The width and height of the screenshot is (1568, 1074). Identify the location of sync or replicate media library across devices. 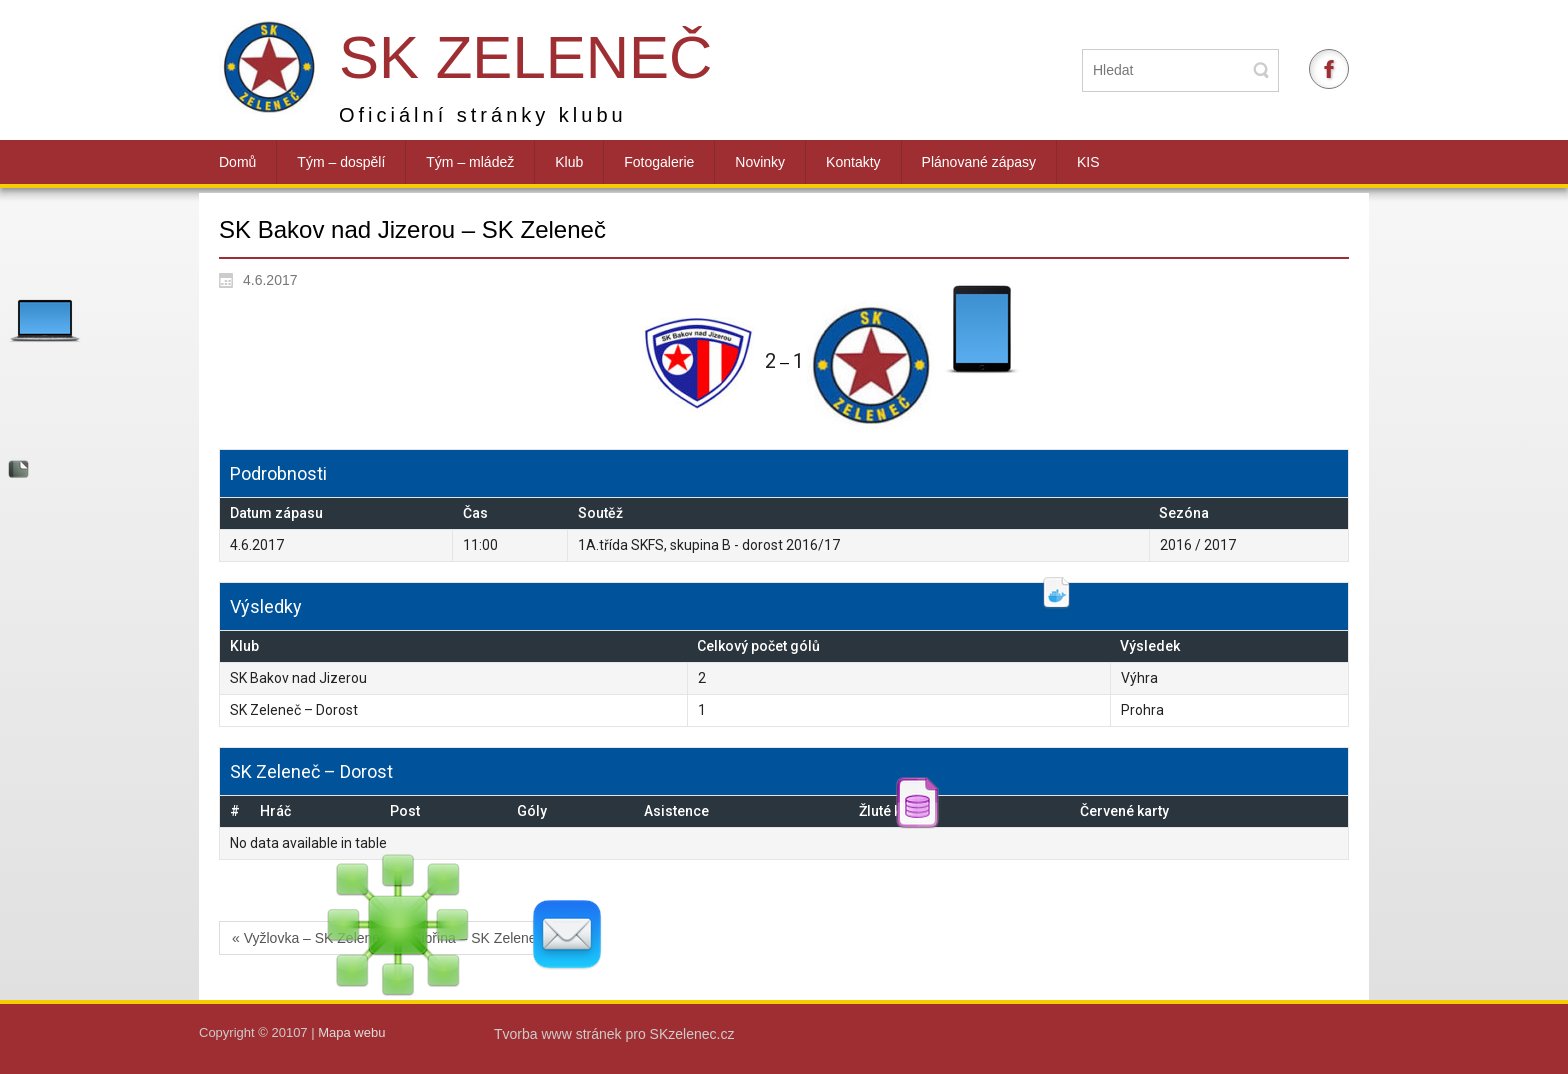
(398, 925).